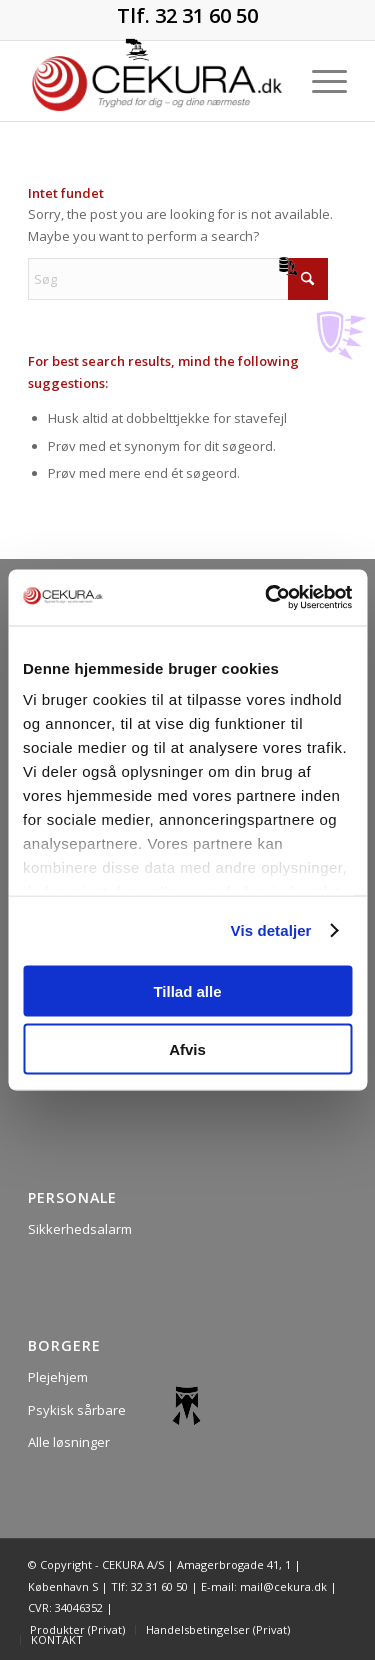 The height and width of the screenshot is (1660, 375). Describe the element at coordinates (288, 266) in the screenshot. I see `indicates a leaking or damaged container` at that location.